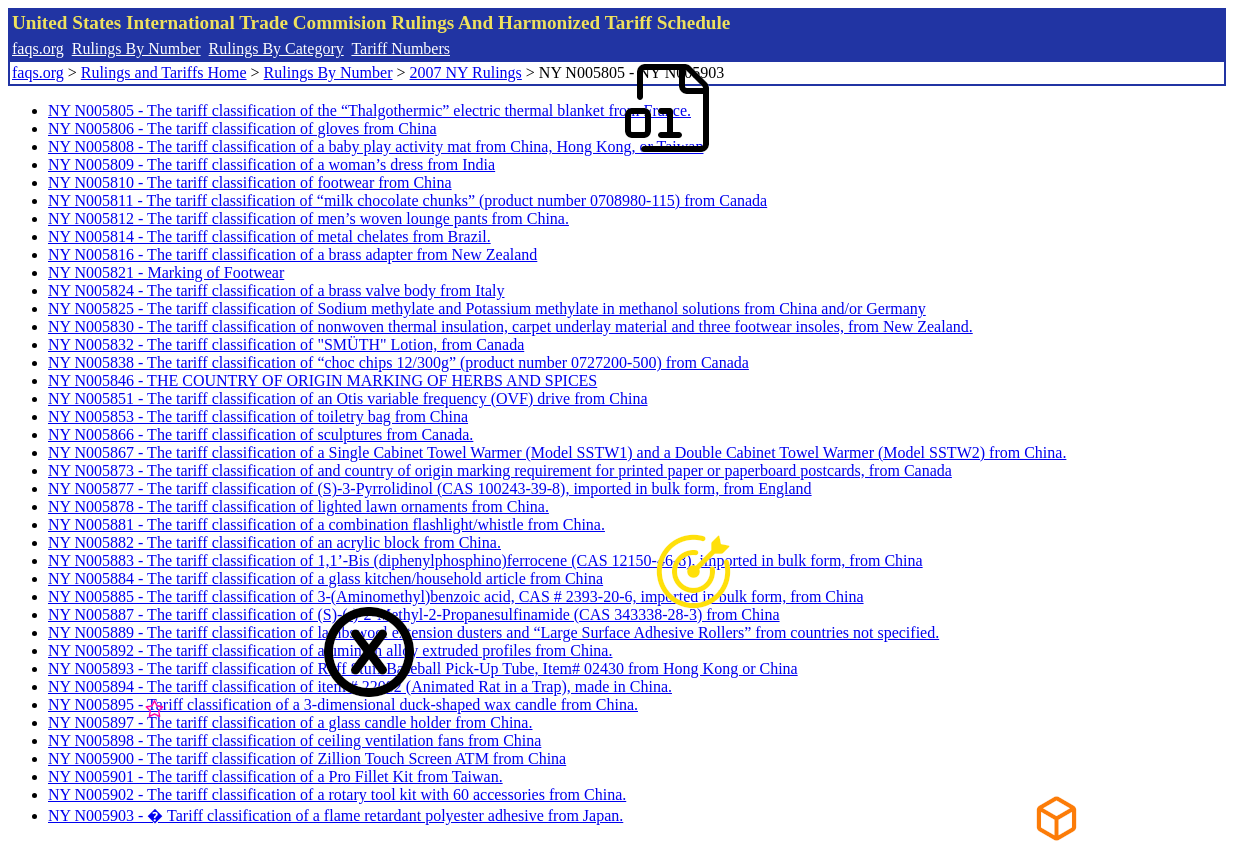 This screenshot has width=1234, height=842. What do you see at coordinates (673, 108) in the screenshot?
I see `view or open a binary file` at bounding box center [673, 108].